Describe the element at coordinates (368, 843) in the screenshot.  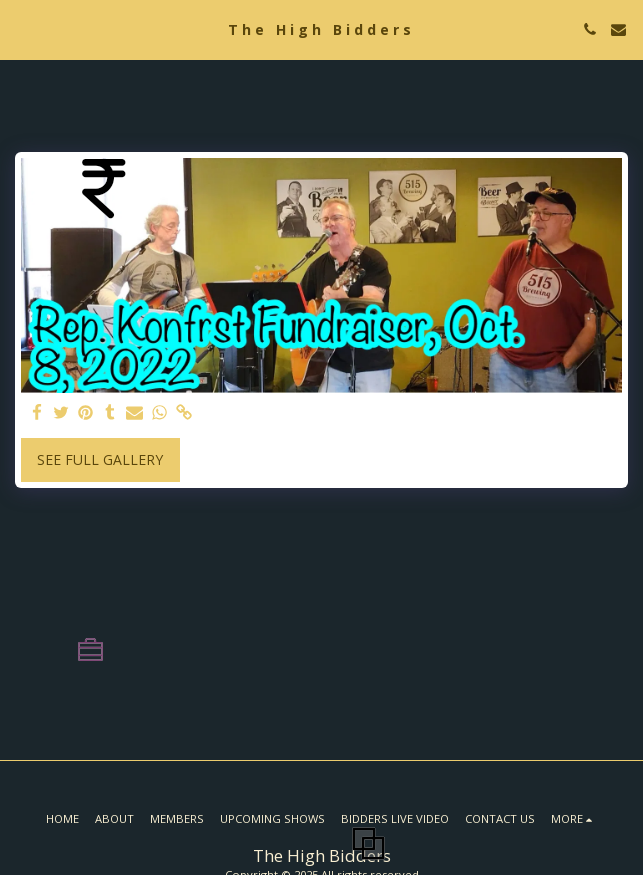
I see `exclude overlapping areas in a design tool` at that location.